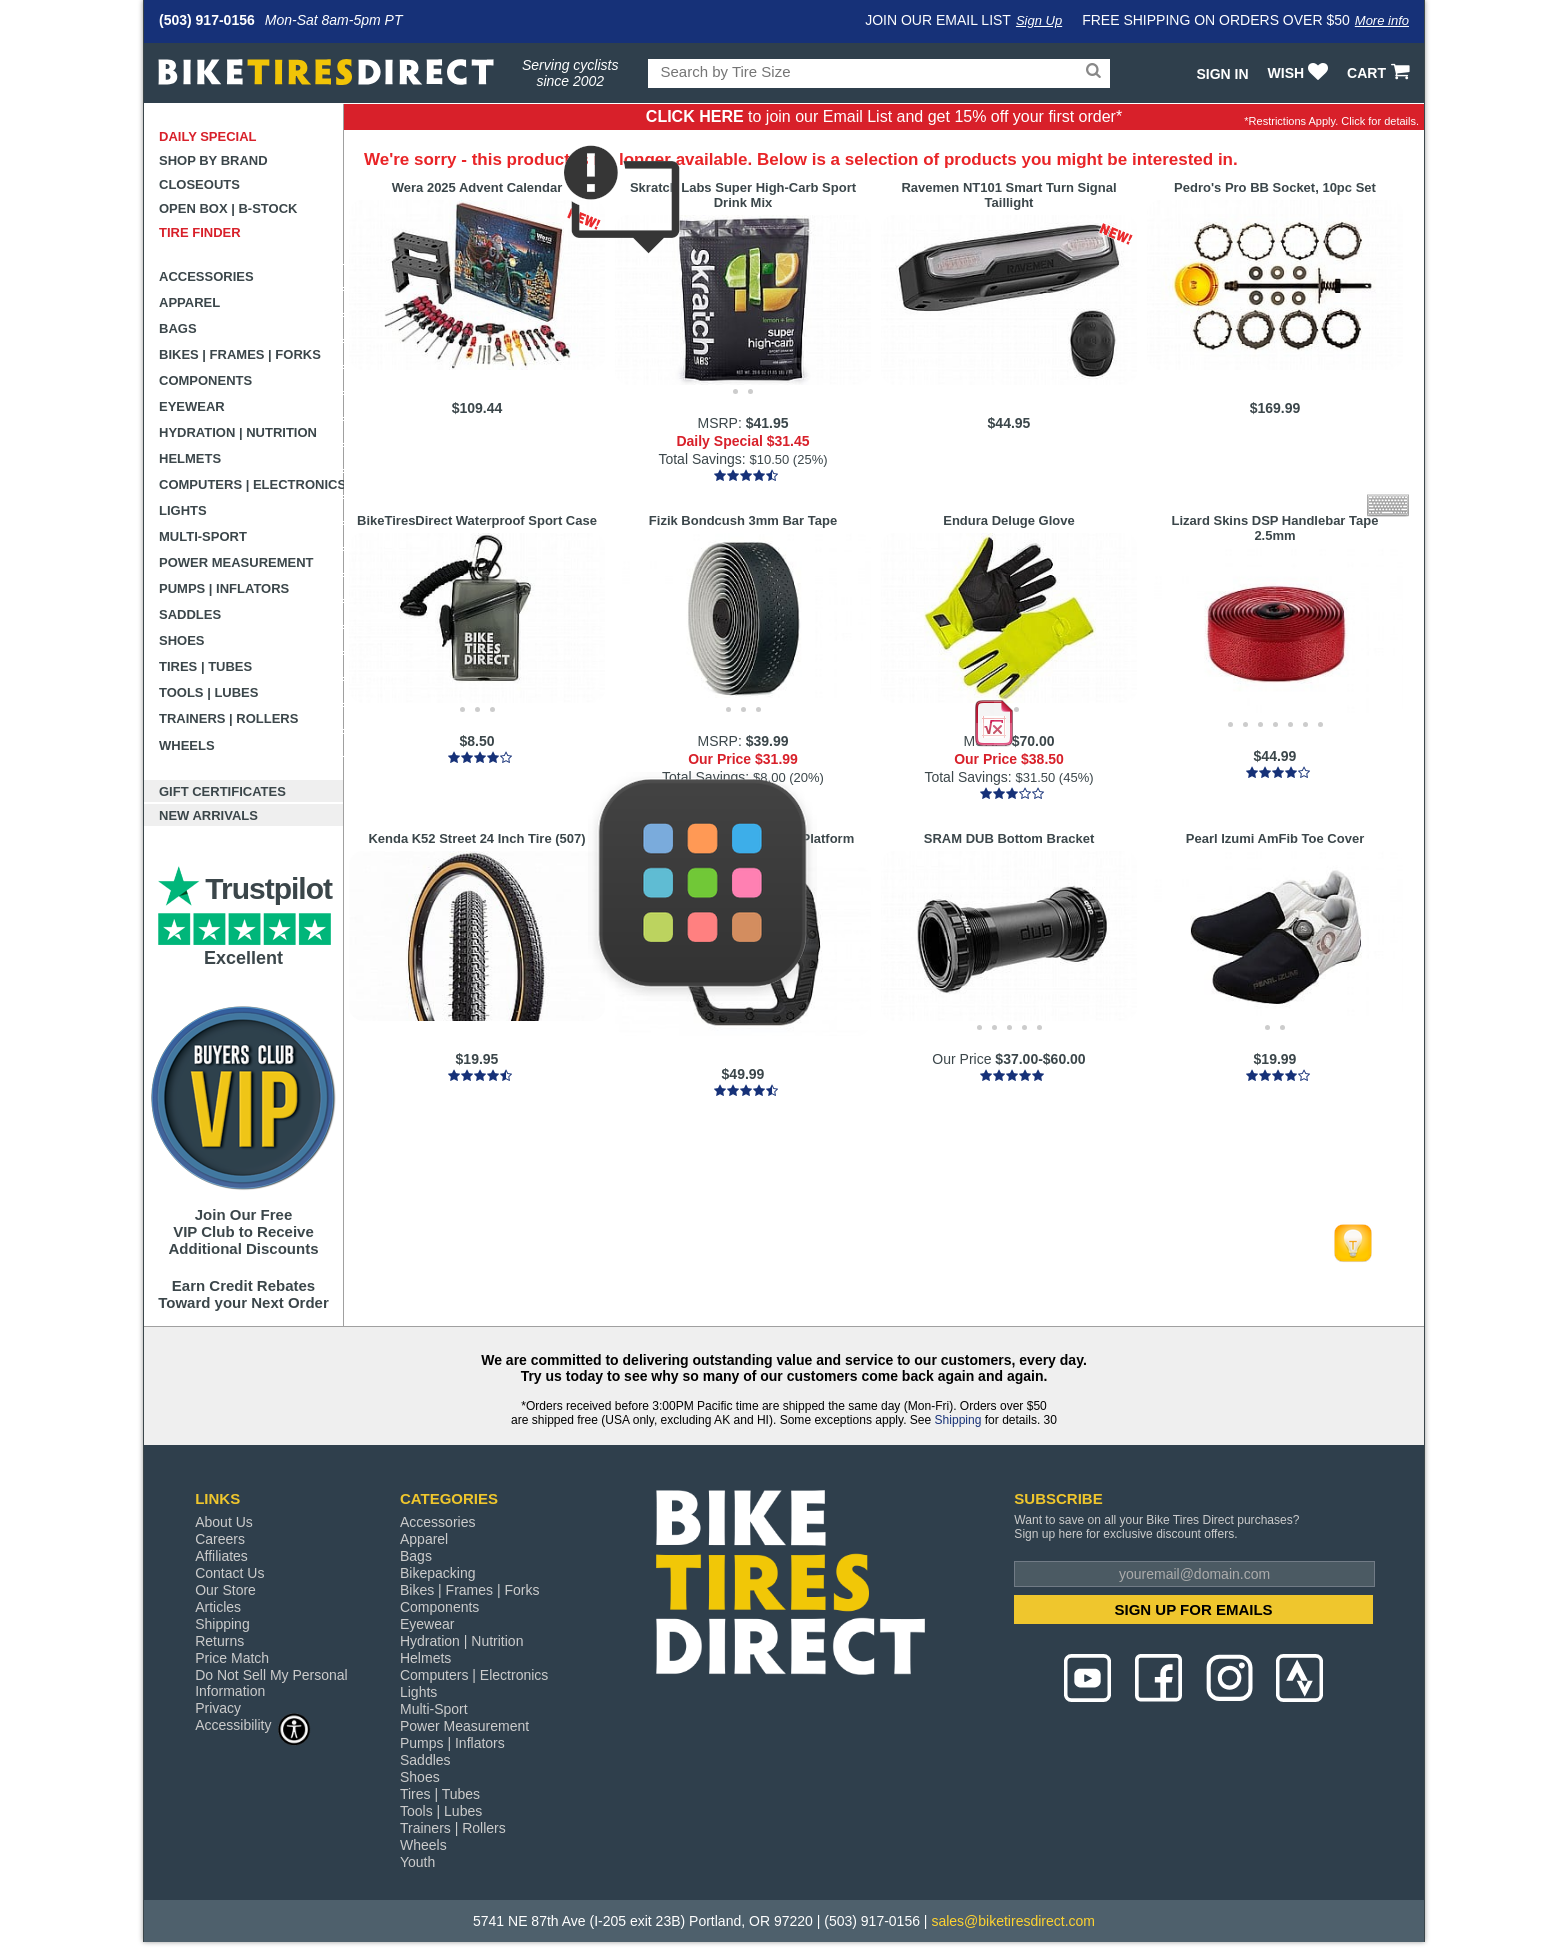  I want to click on customize desktop icon appearance and arrangement, so click(702, 886).